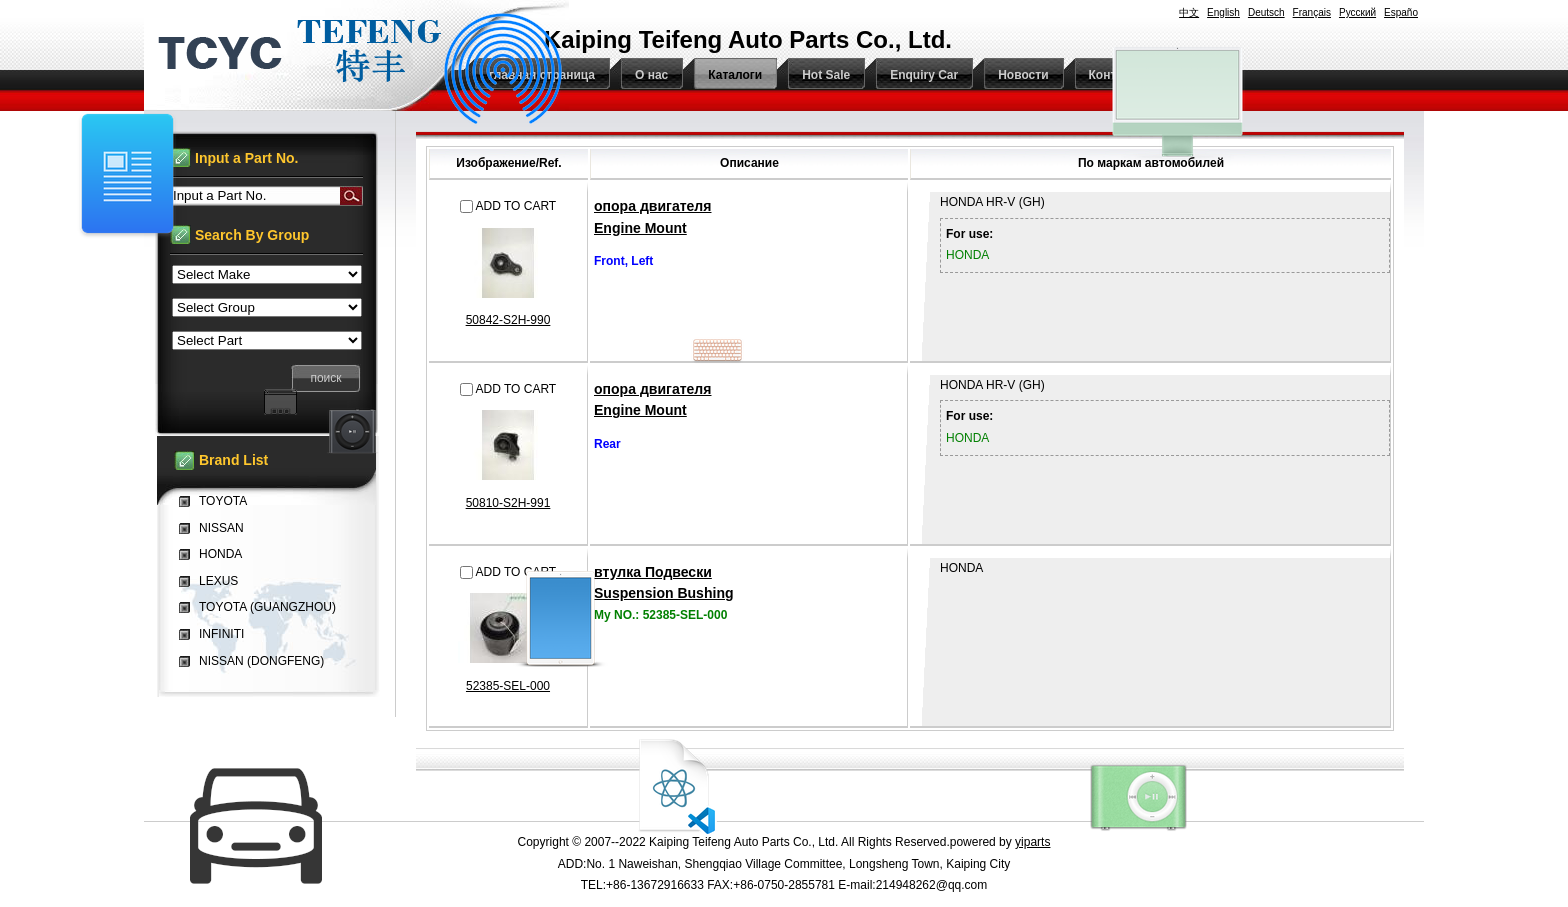  What do you see at coordinates (674, 787) in the screenshot?
I see `open a React JavaScript file` at bounding box center [674, 787].